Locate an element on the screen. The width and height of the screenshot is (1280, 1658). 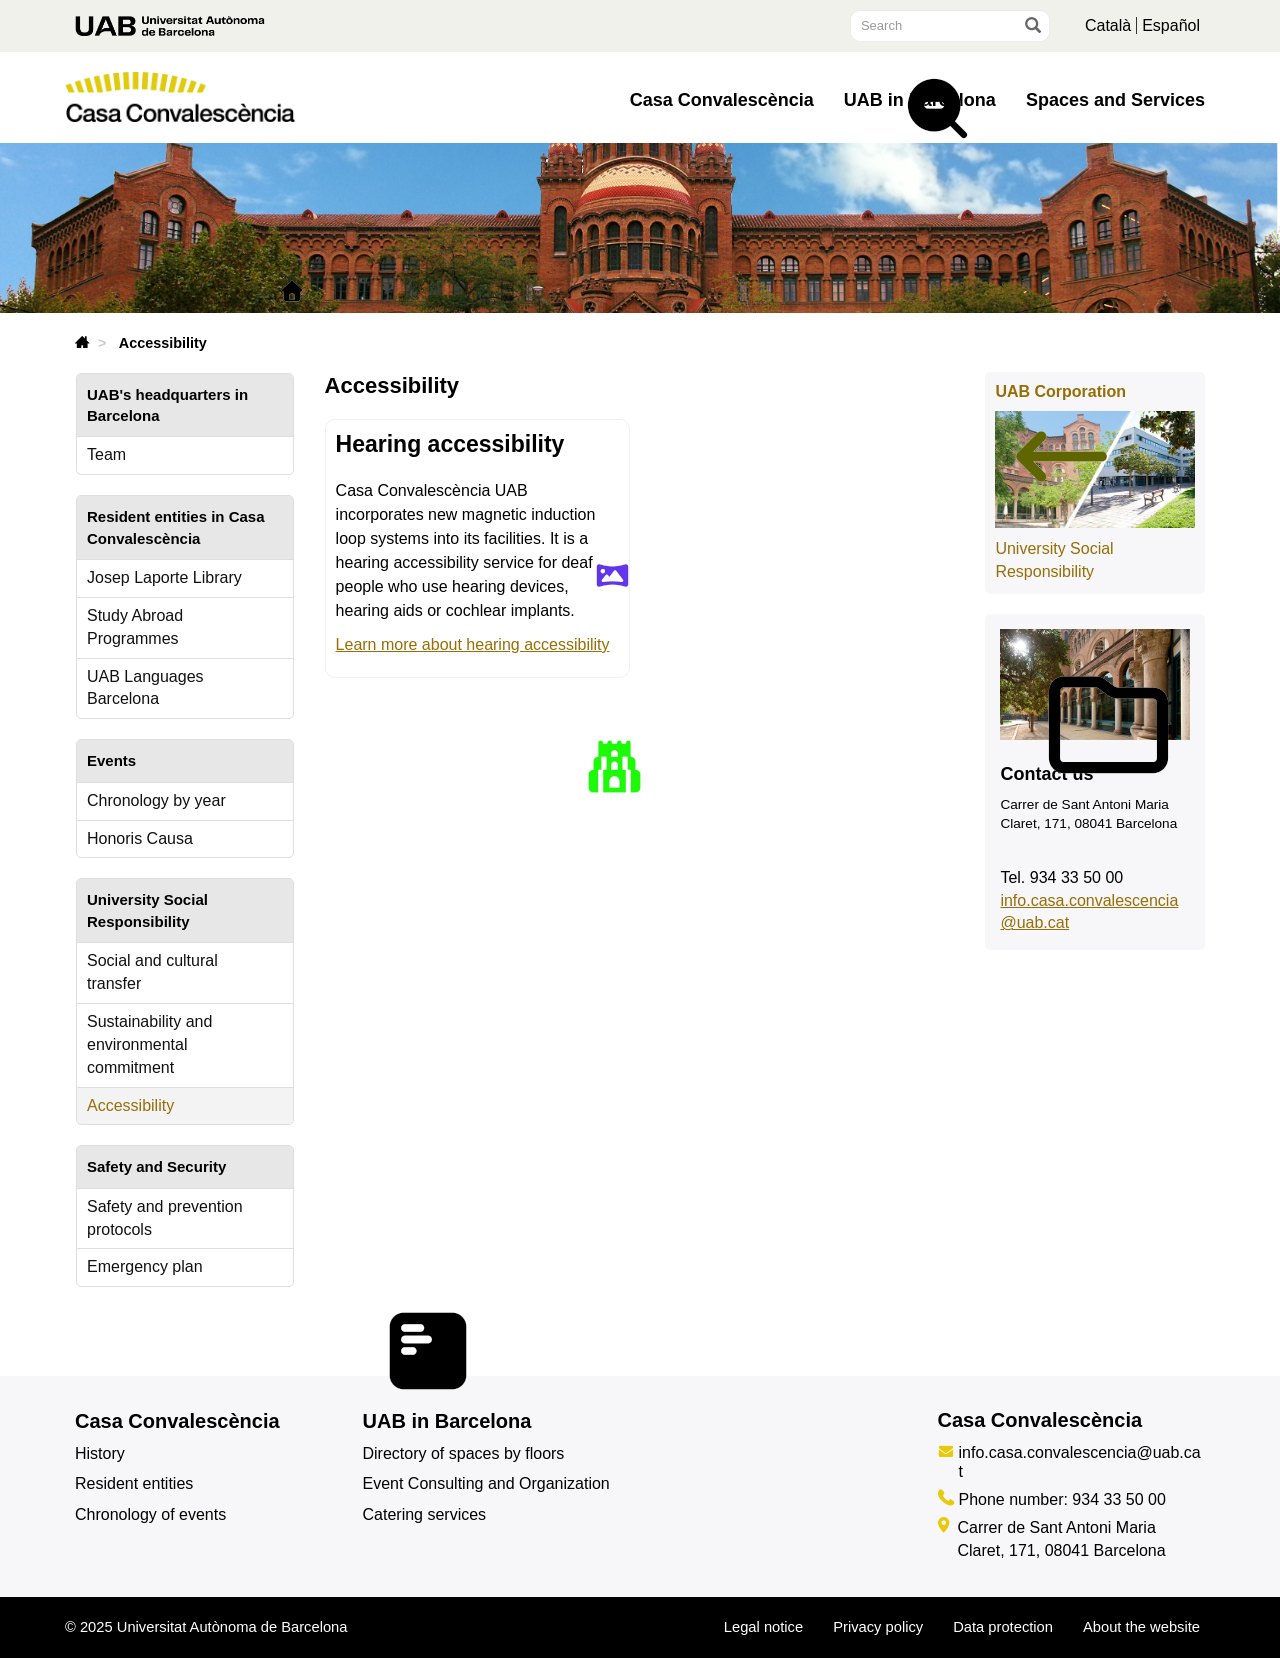
open file folder is located at coordinates (1108, 728).